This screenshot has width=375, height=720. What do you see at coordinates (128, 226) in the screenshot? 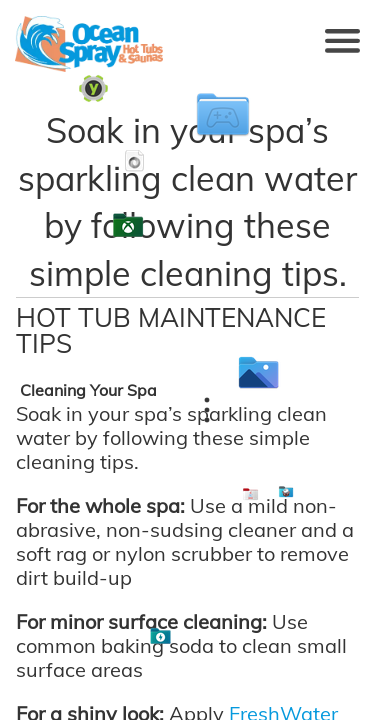
I see `open folder containing Xbox games or apps` at bounding box center [128, 226].